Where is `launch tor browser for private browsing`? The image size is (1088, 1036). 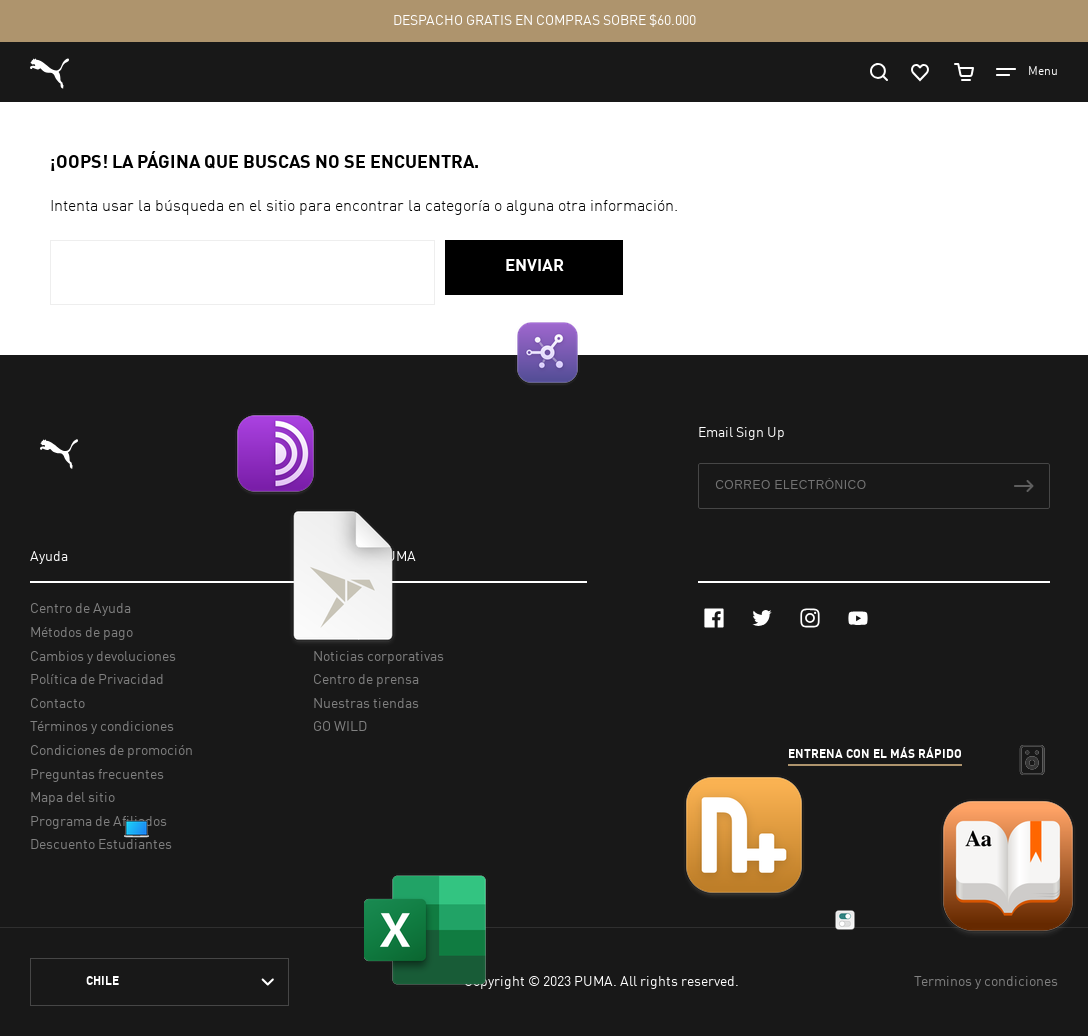 launch tor browser for private browsing is located at coordinates (275, 453).